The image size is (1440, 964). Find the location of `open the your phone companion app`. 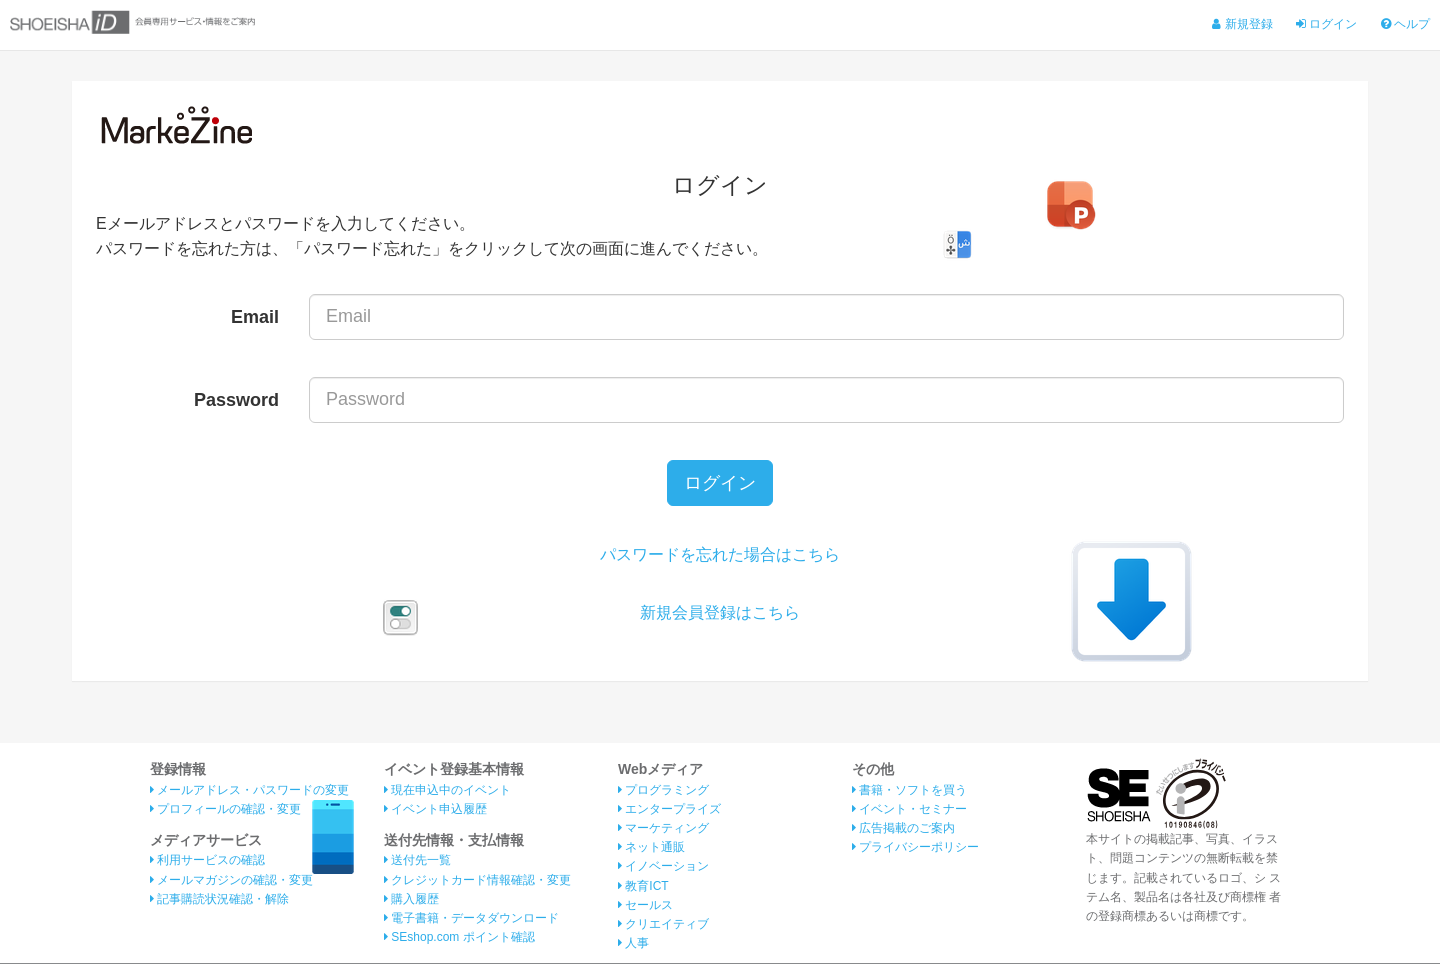

open the your phone companion app is located at coordinates (333, 837).